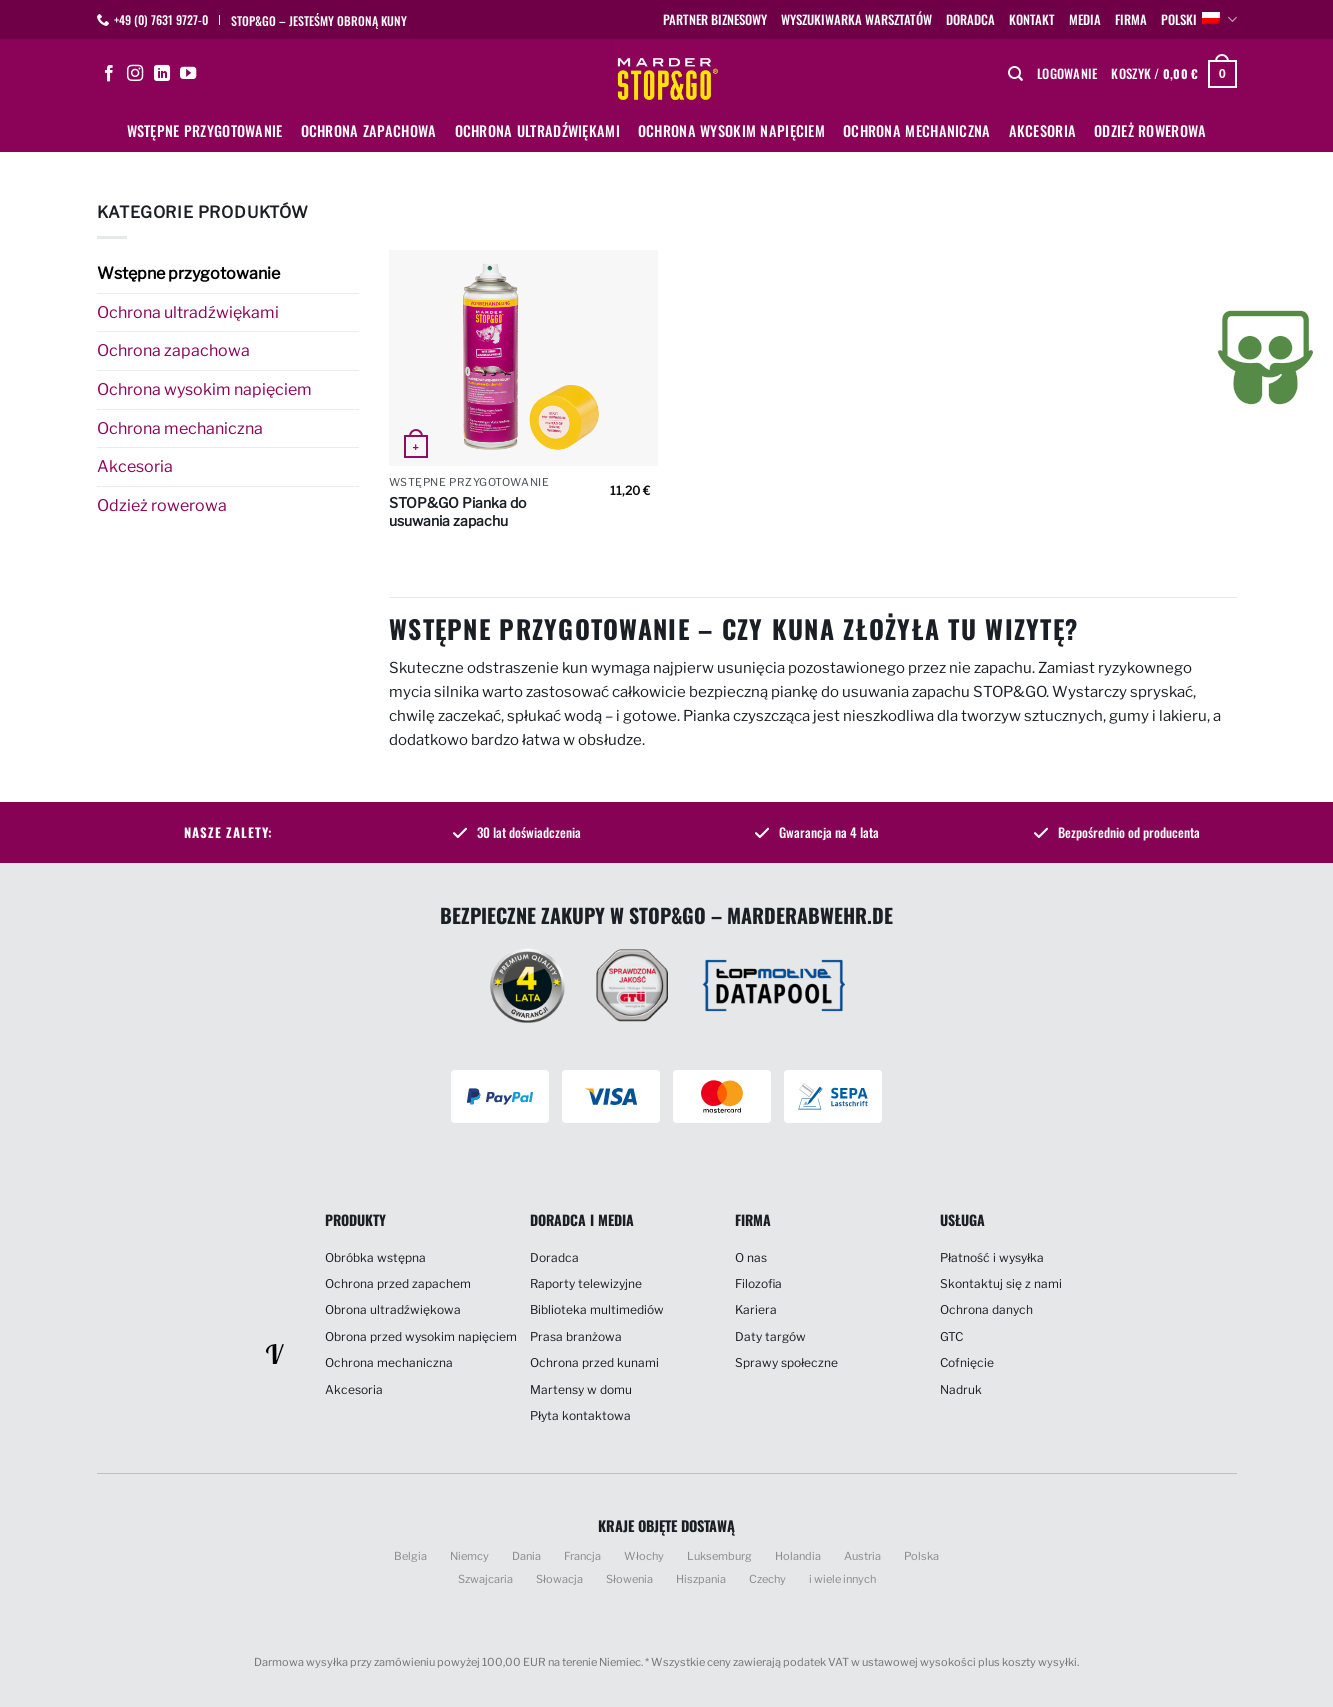 The width and height of the screenshot is (1333, 1707). What do you see at coordinates (275, 1354) in the screenshot?
I see `vala programming language logo` at bounding box center [275, 1354].